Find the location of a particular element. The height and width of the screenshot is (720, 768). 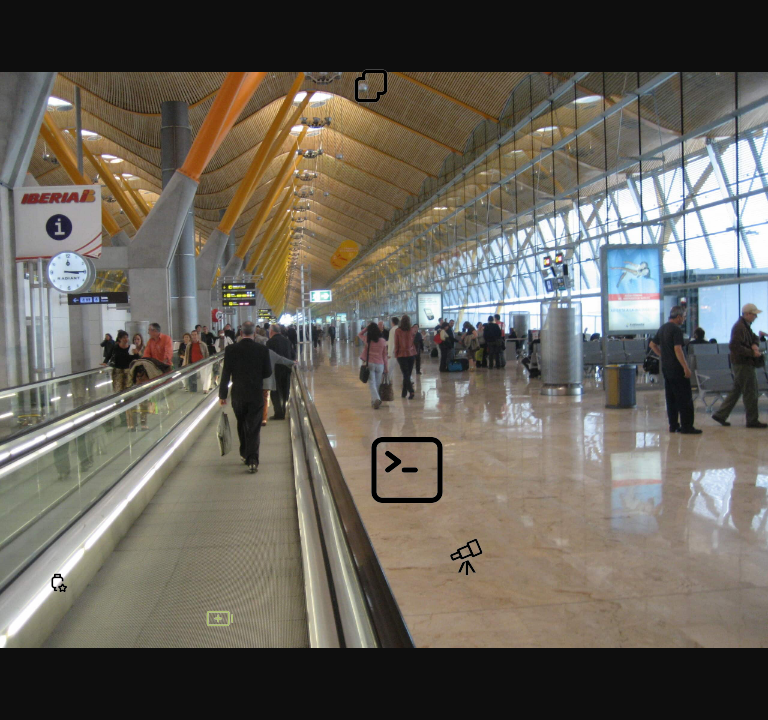

explore or discover new content is located at coordinates (467, 557).